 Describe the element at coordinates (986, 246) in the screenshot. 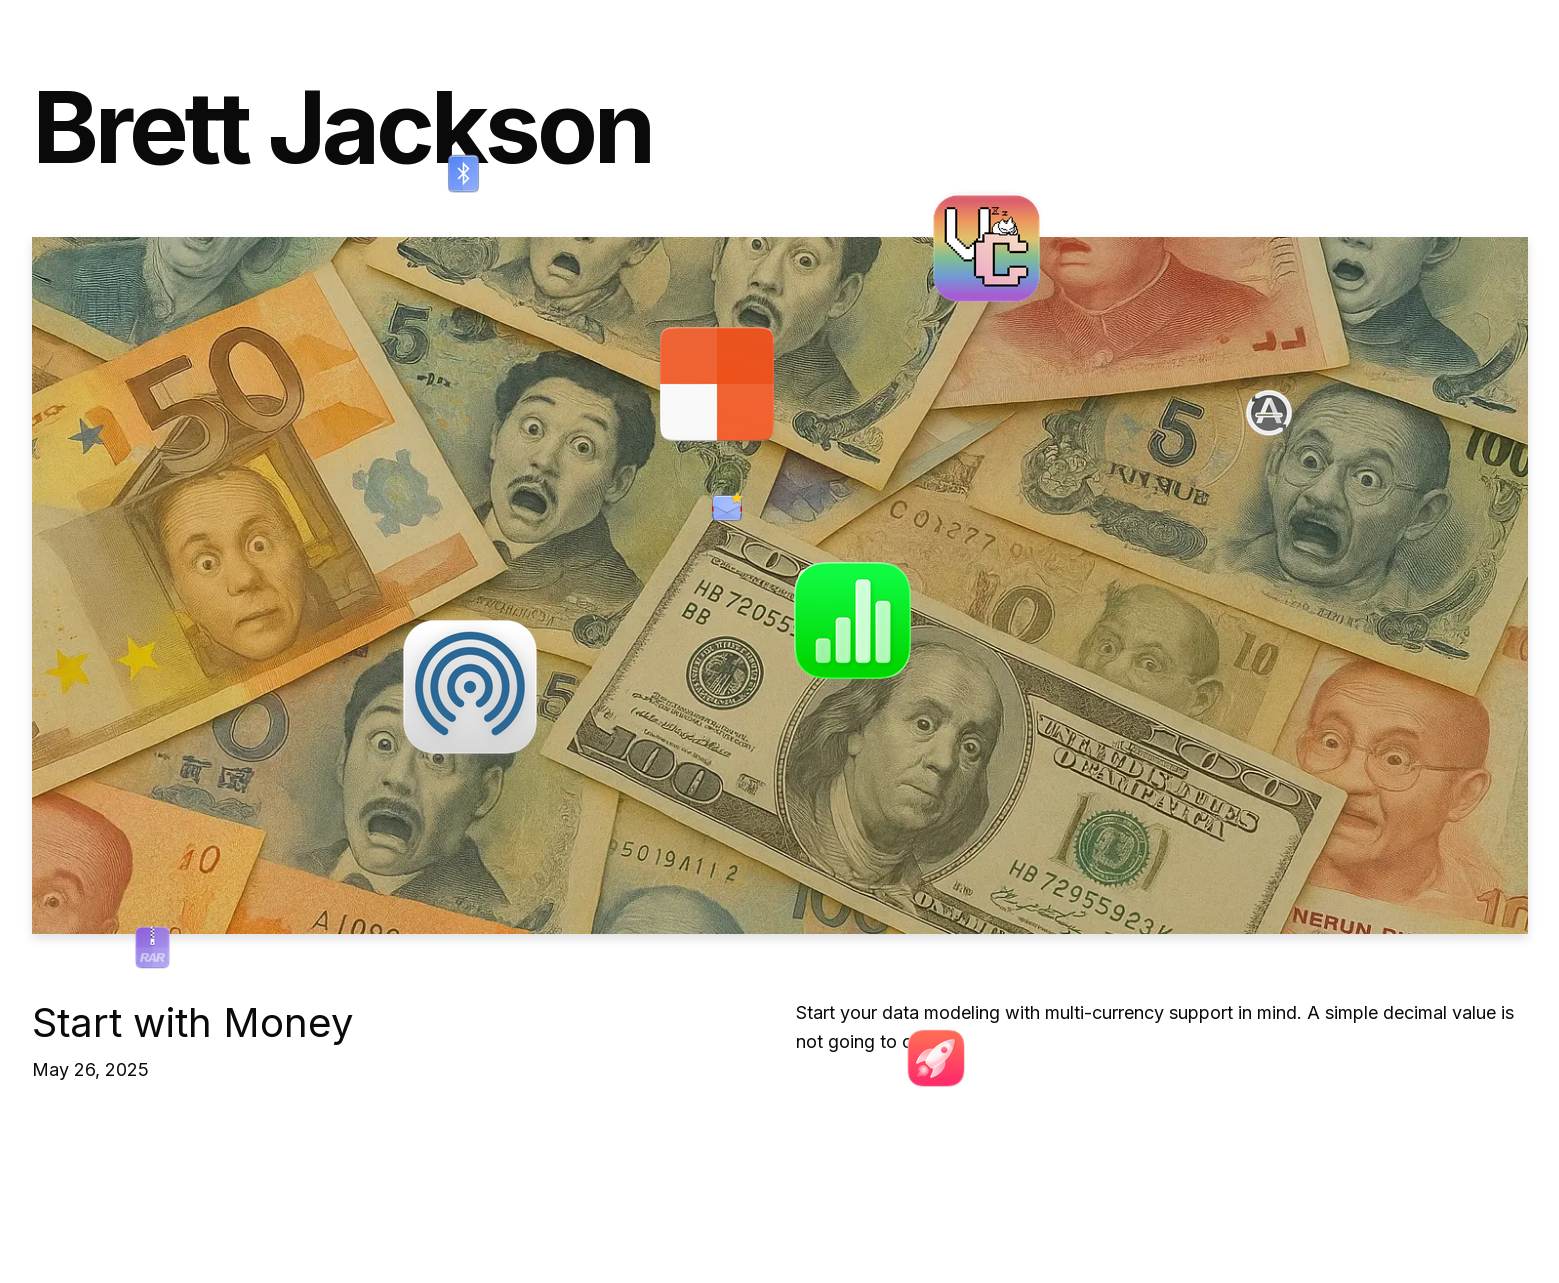

I see `open vesktop, a discord client mod` at that location.